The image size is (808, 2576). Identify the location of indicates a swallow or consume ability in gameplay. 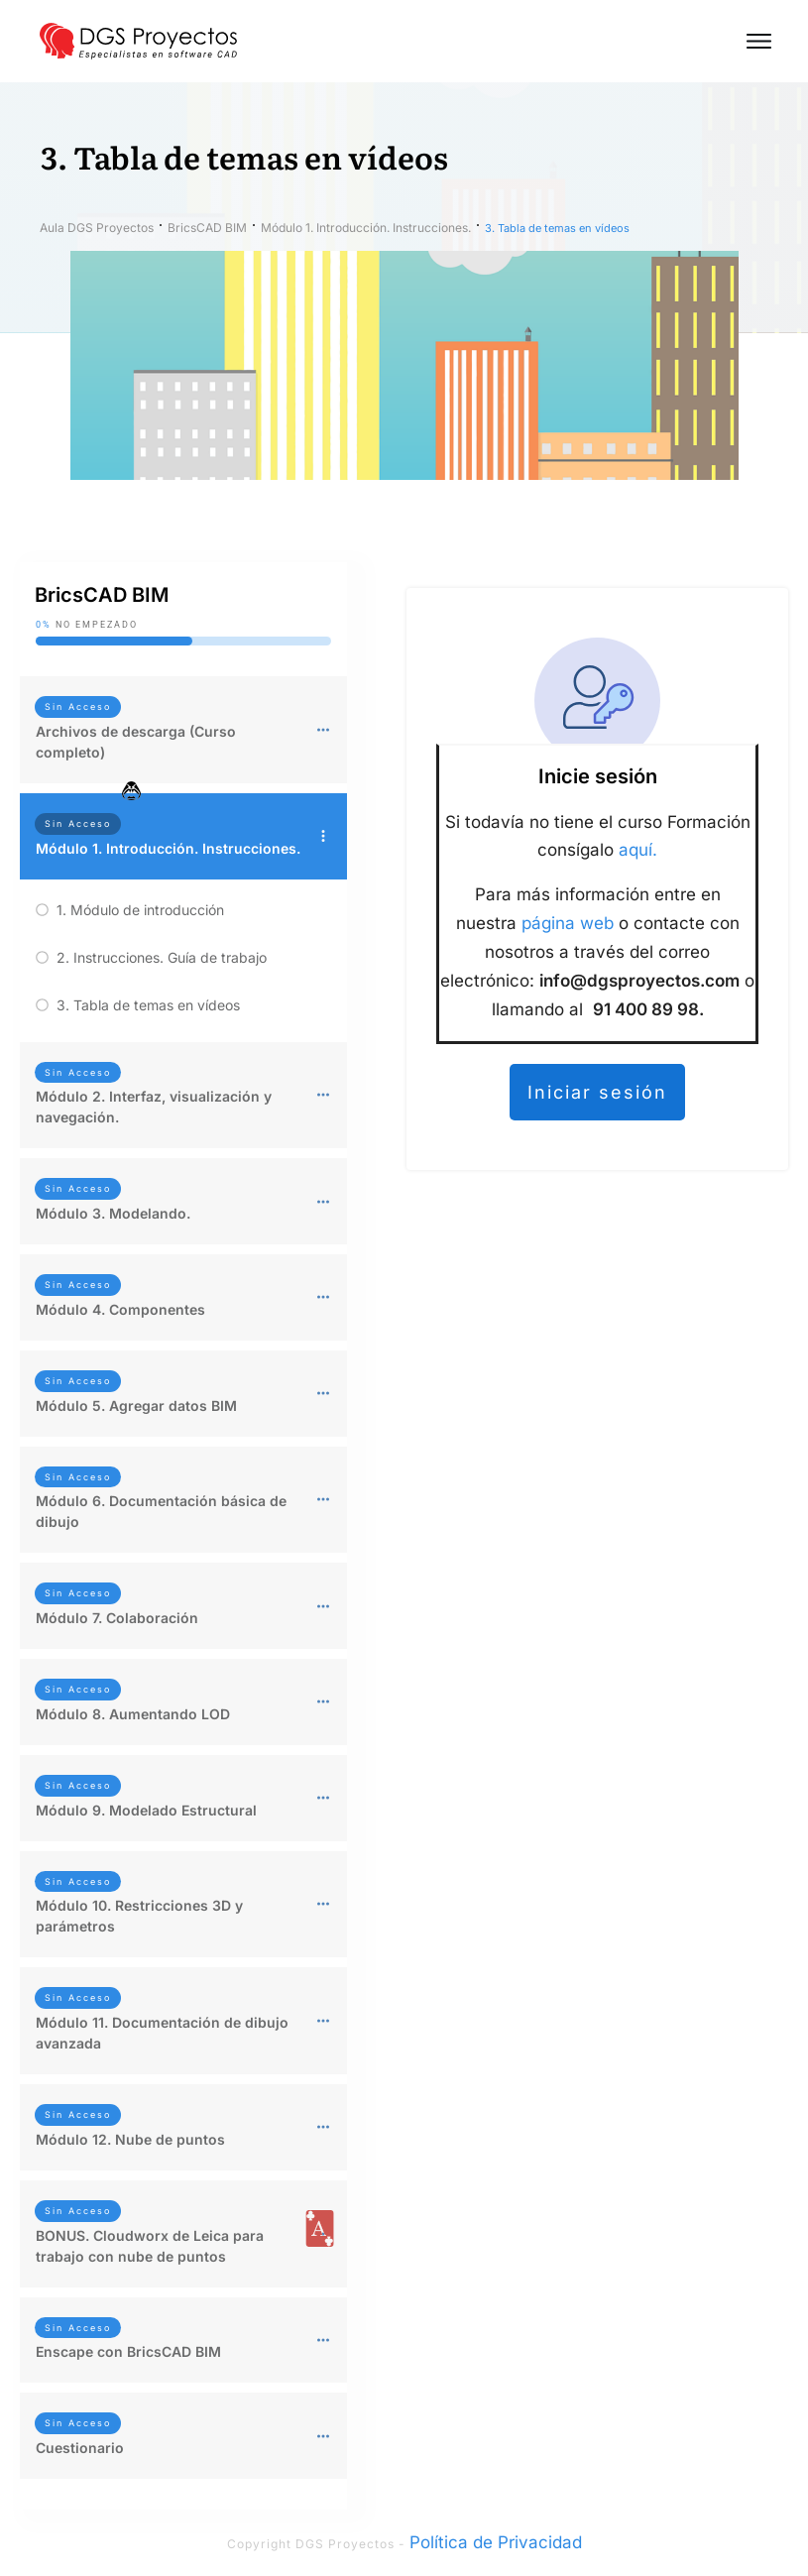
(131, 790).